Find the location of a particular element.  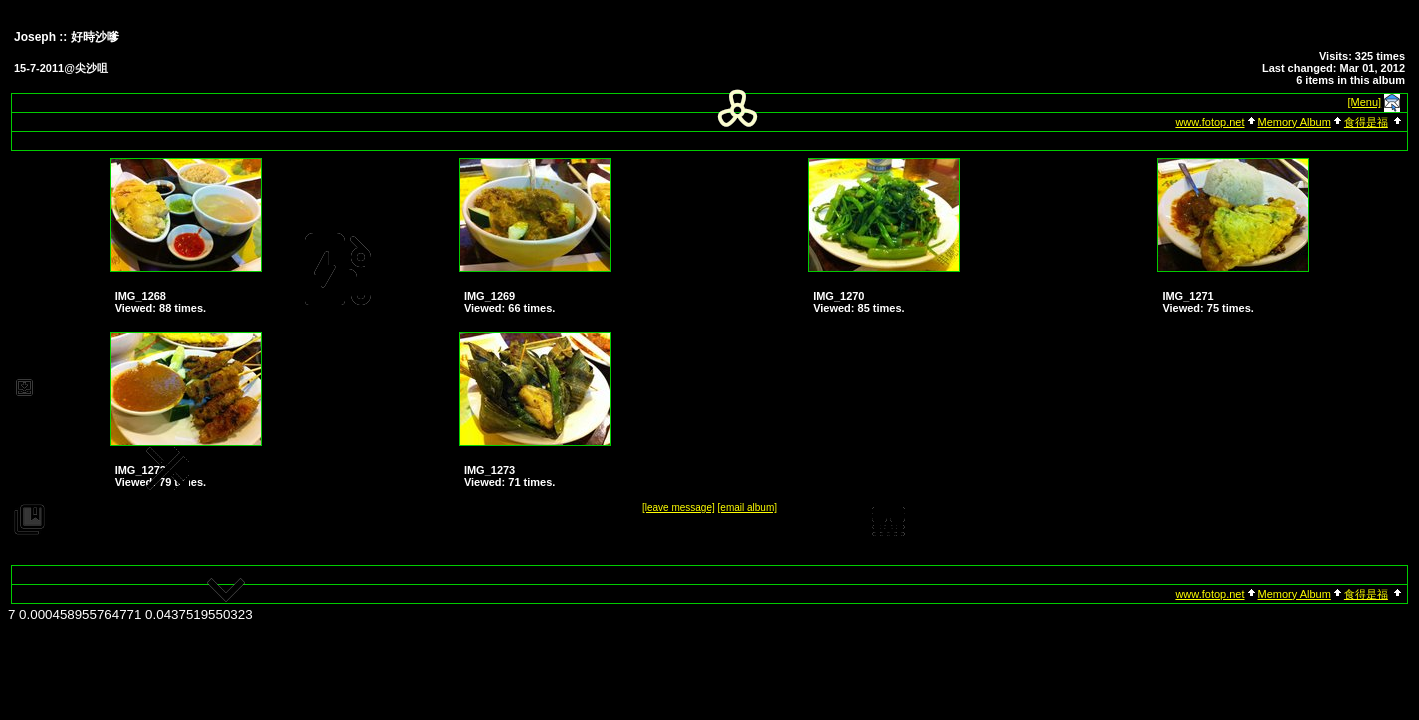

access your bookmarked collections is located at coordinates (29, 519).